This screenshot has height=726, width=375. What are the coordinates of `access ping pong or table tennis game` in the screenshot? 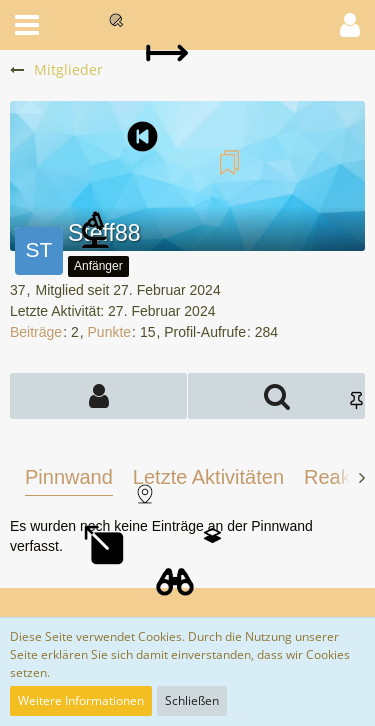 It's located at (116, 20).